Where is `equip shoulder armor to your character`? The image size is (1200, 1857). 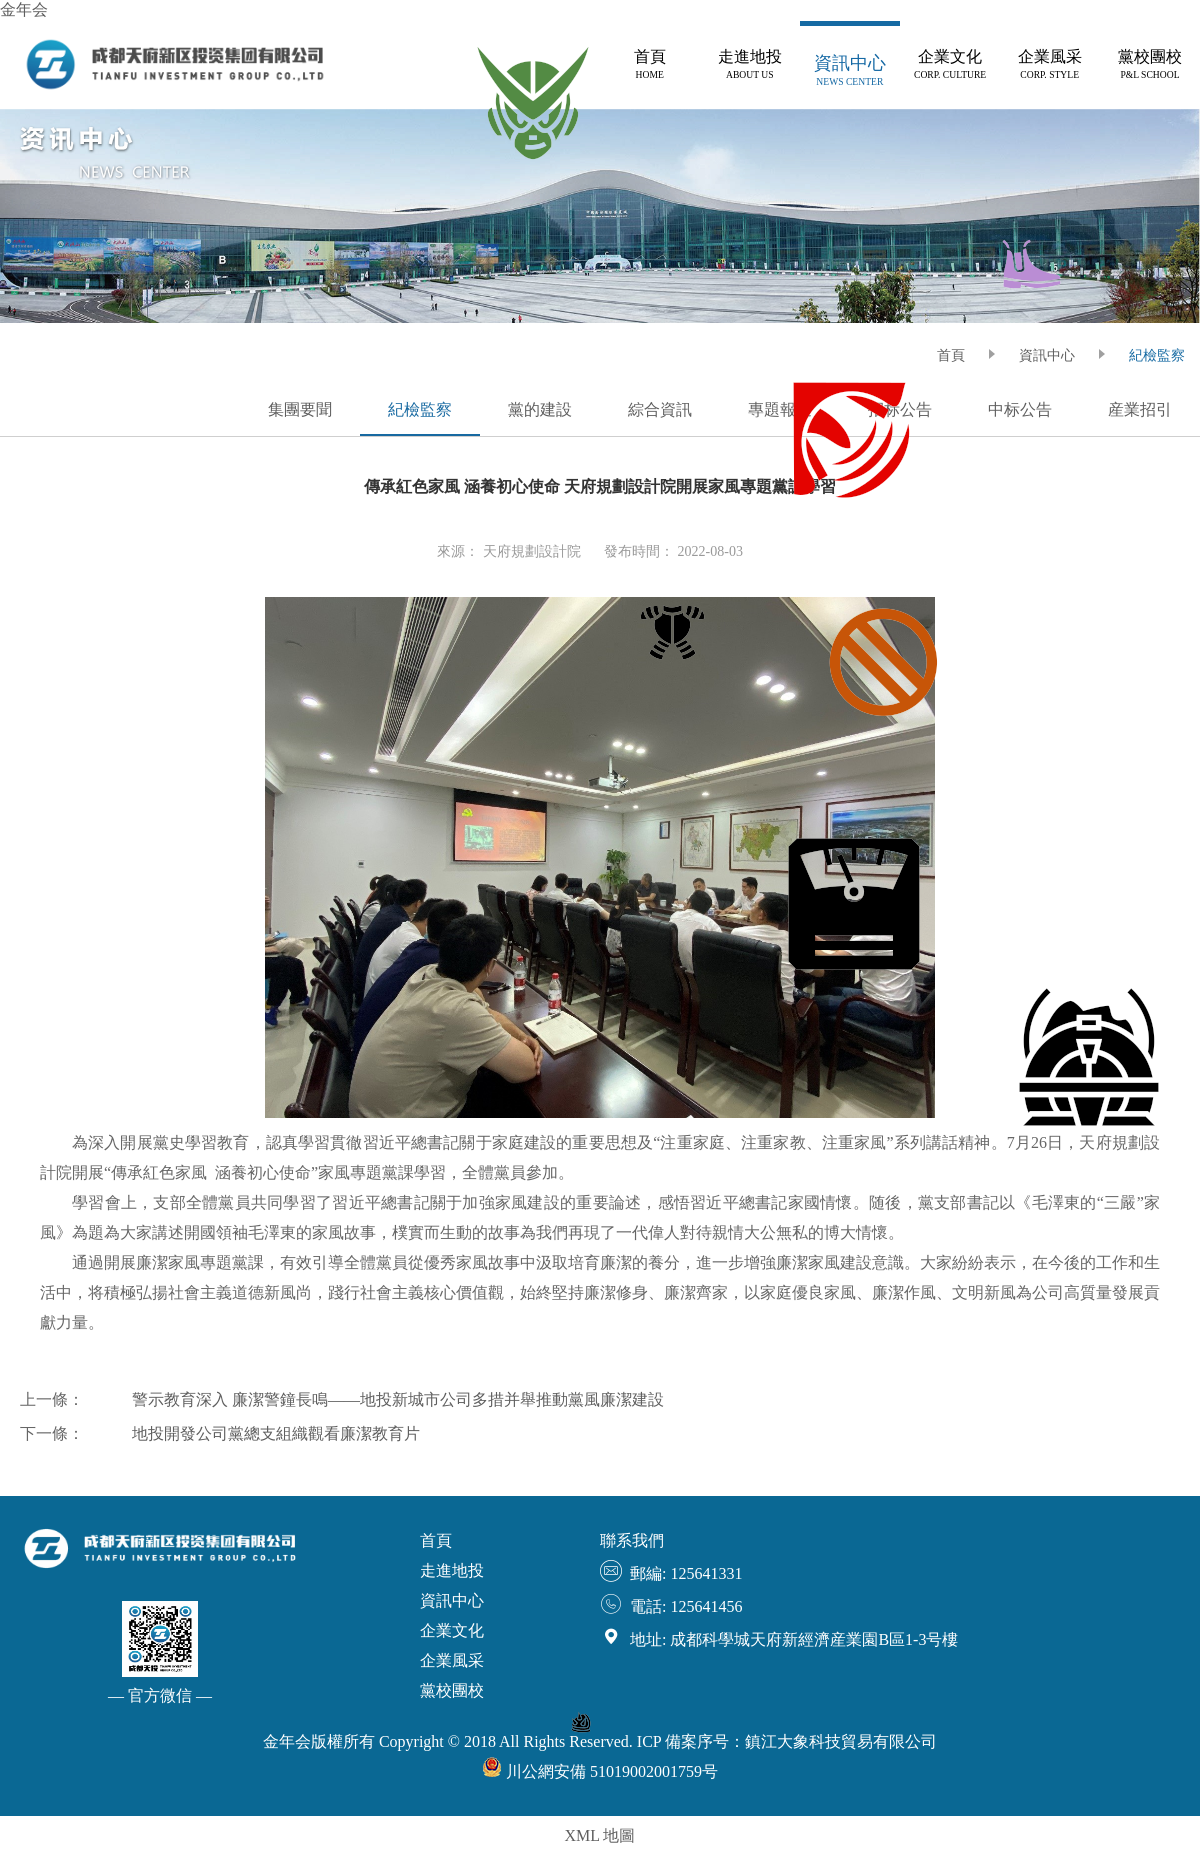
equip shoulder armor to your character is located at coordinates (581, 1722).